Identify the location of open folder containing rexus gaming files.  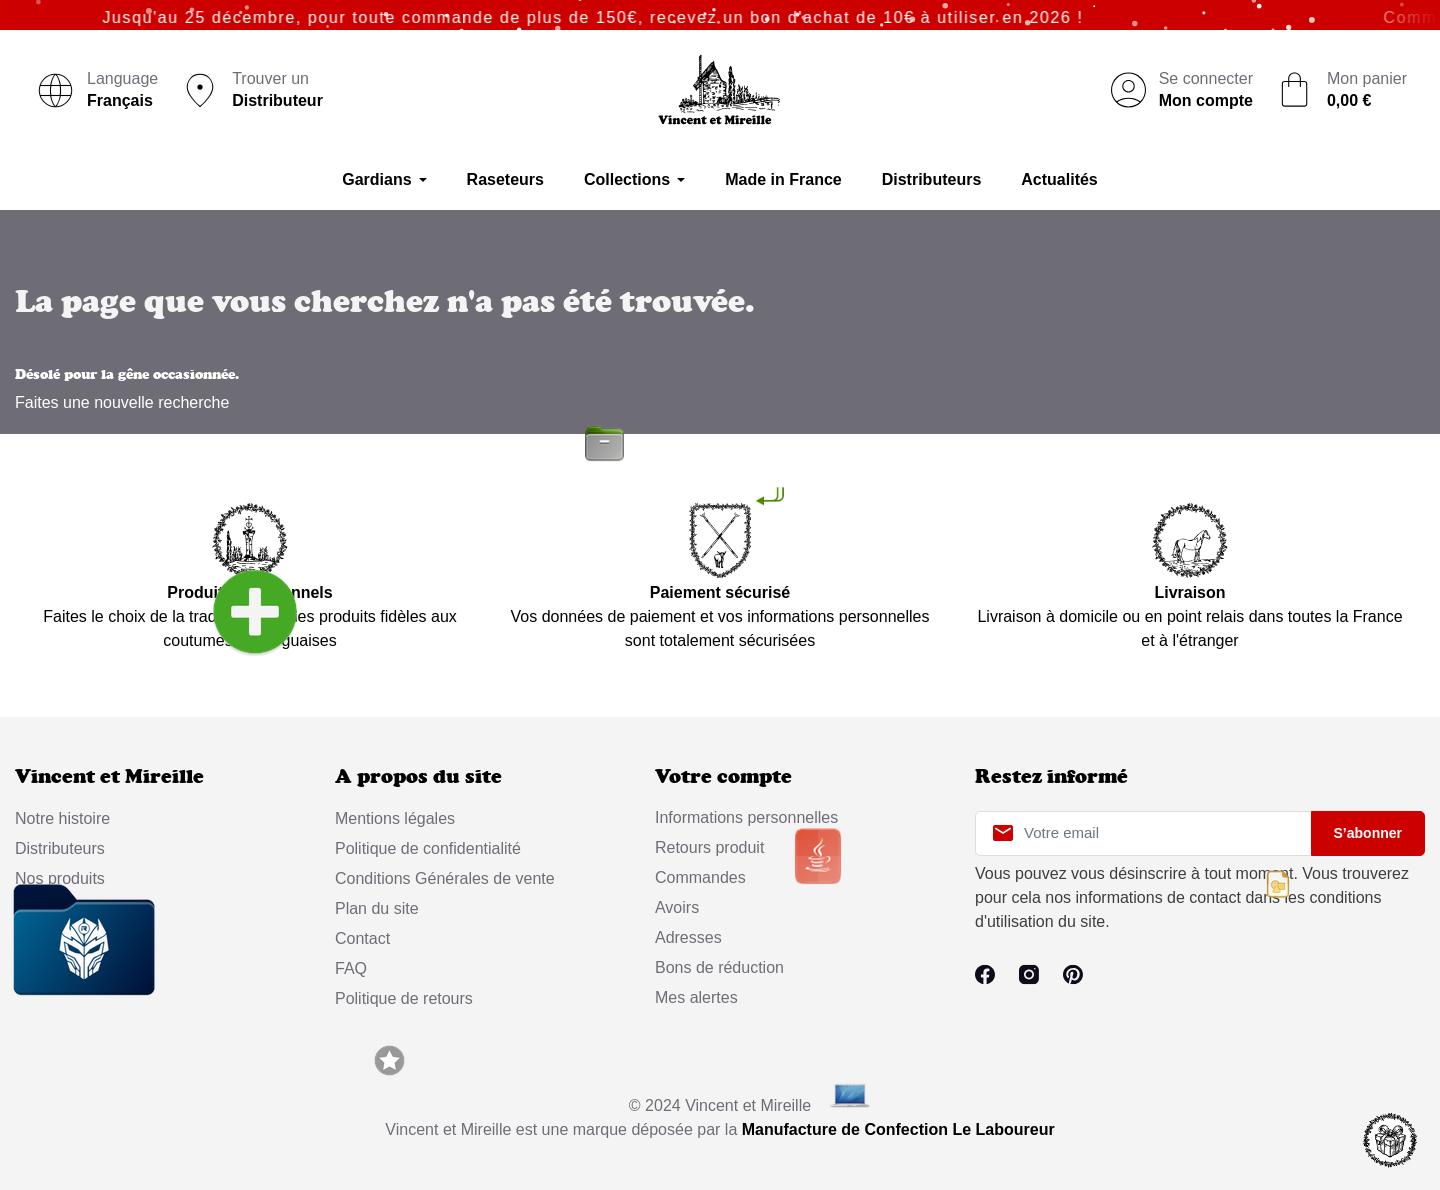
(83, 943).